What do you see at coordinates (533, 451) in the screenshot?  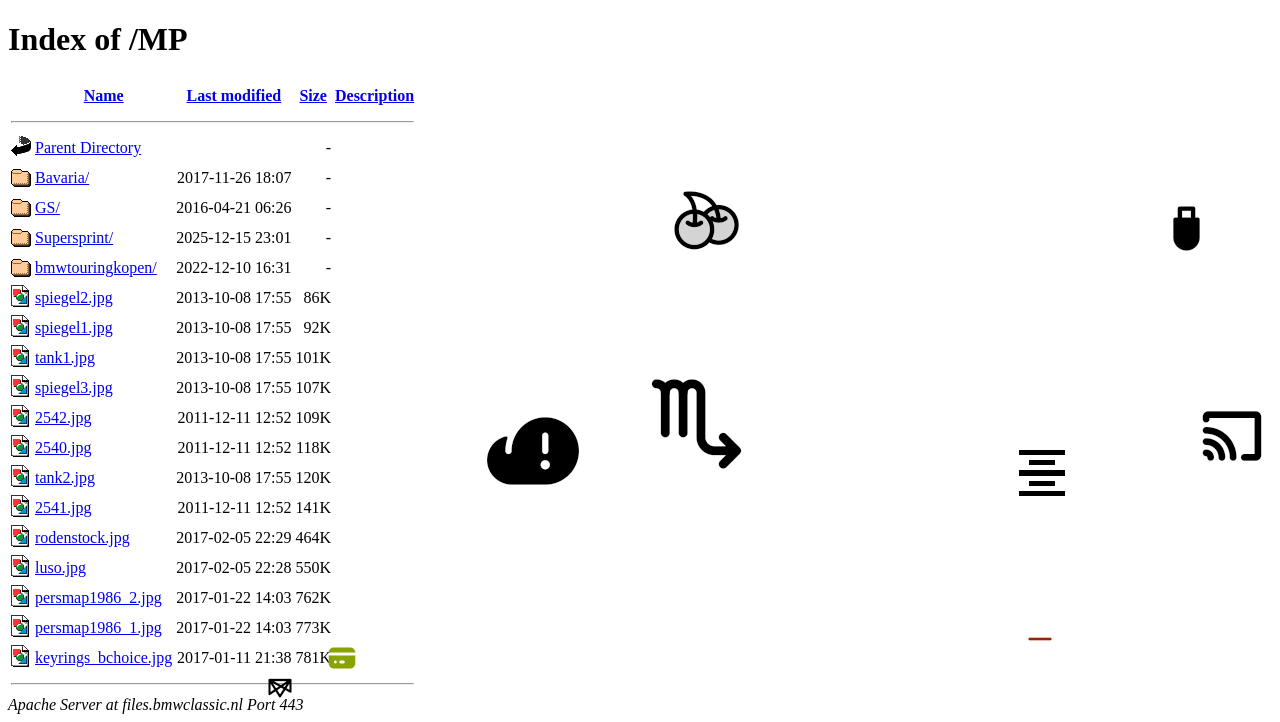 I see `cloud storage warning or issue detected` at bounding box center [533, 451].